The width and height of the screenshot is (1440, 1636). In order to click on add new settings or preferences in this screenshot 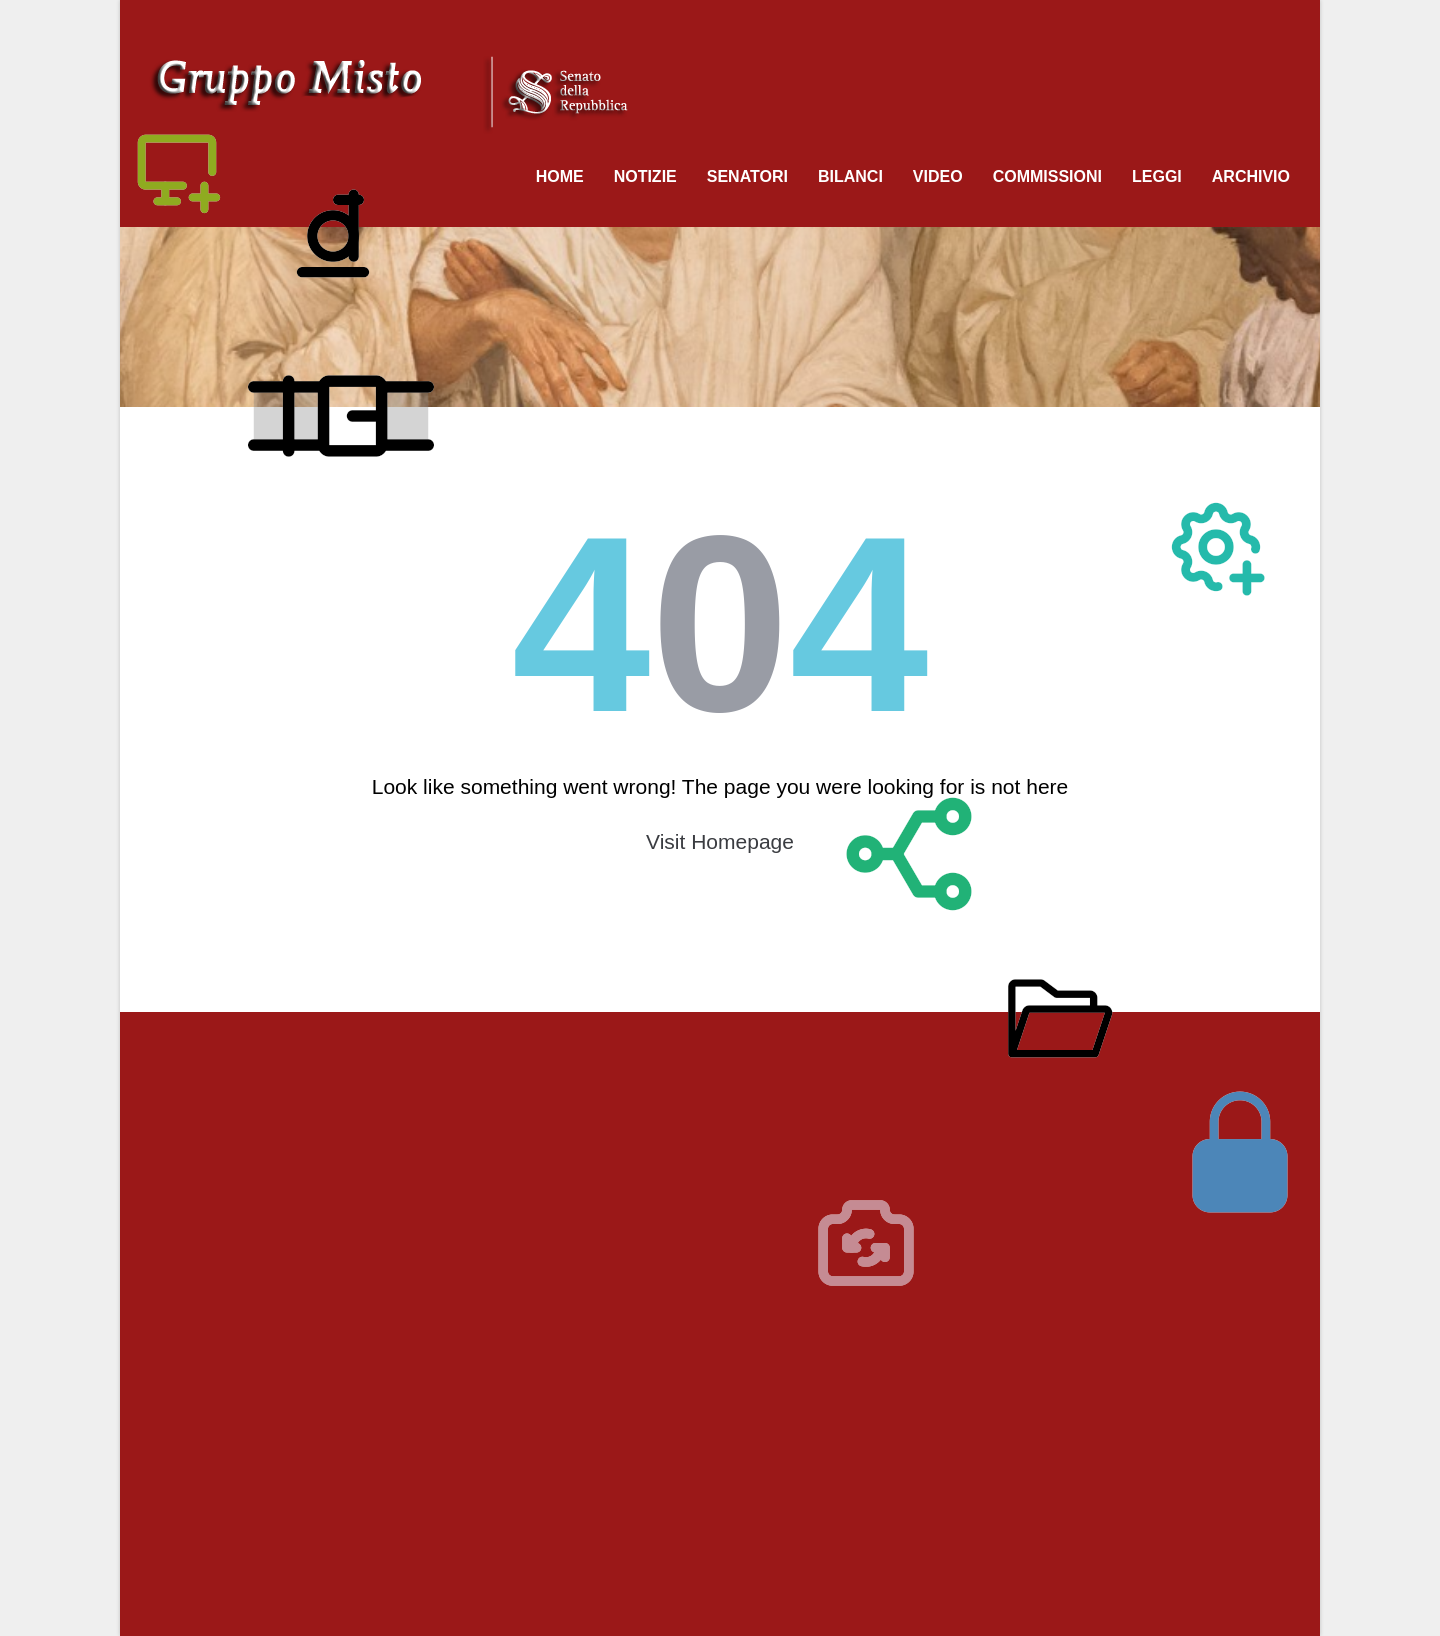, I will do `click(1216, 547)`.